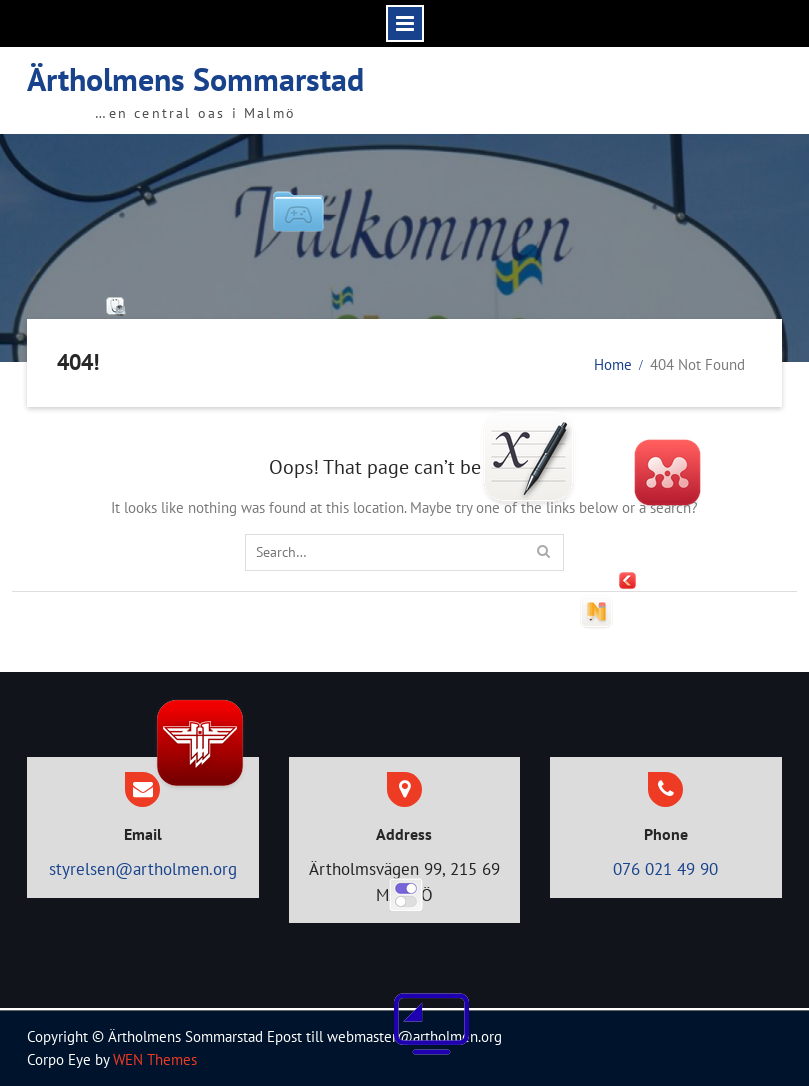 The height and width of the screenshot is (1086, 809). I want to click on change desktop wallpaper settings, so click(431, 1021).